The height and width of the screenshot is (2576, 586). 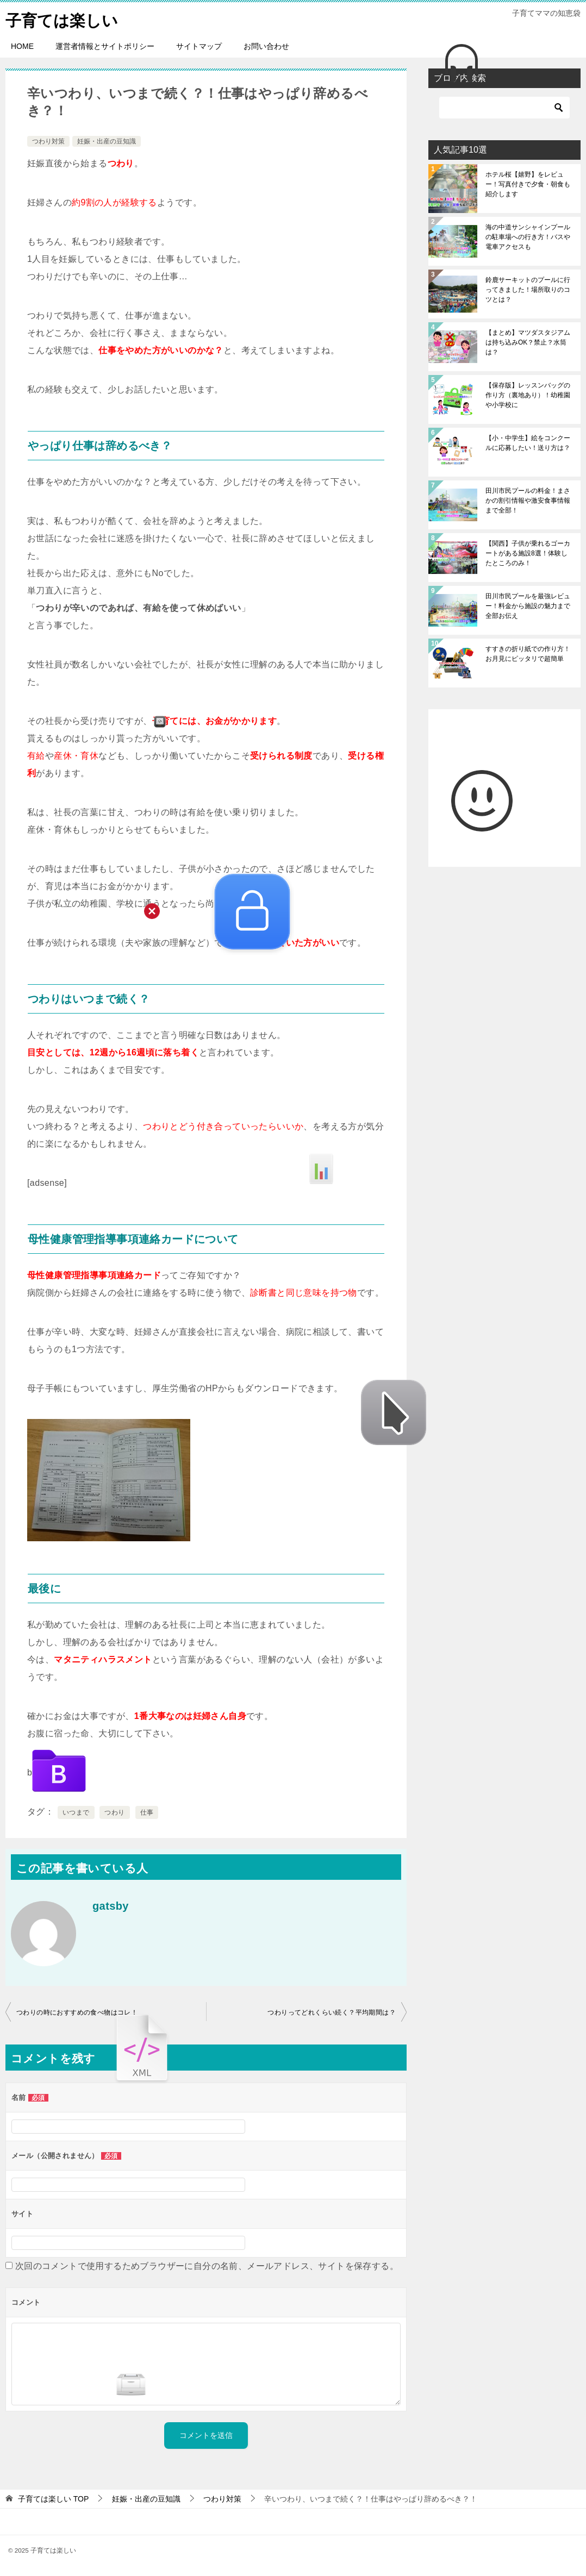 I want to click on folder containing bootstrap framework files, so click(x=59, y=1772).